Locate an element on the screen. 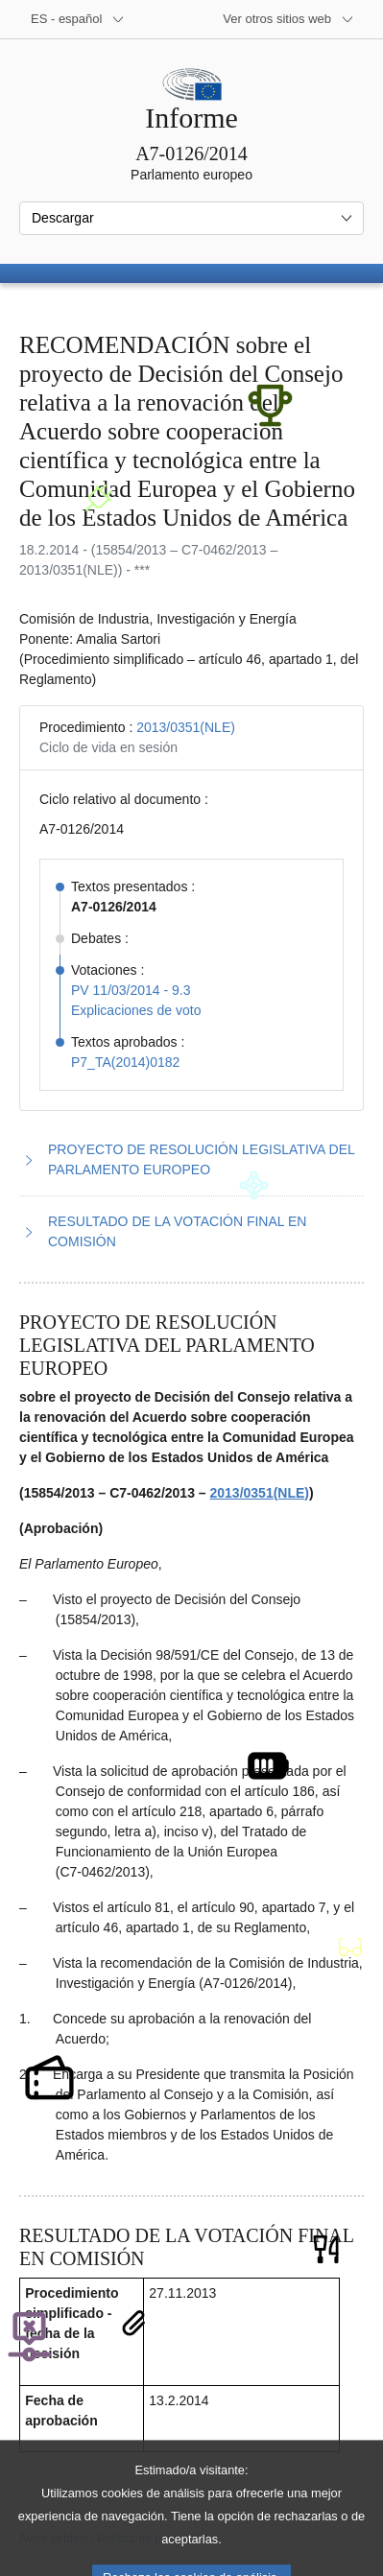 The width and height of the screenshot is (383, 2576). enable reading mode or reader view is located at coordinates (350, 1948).